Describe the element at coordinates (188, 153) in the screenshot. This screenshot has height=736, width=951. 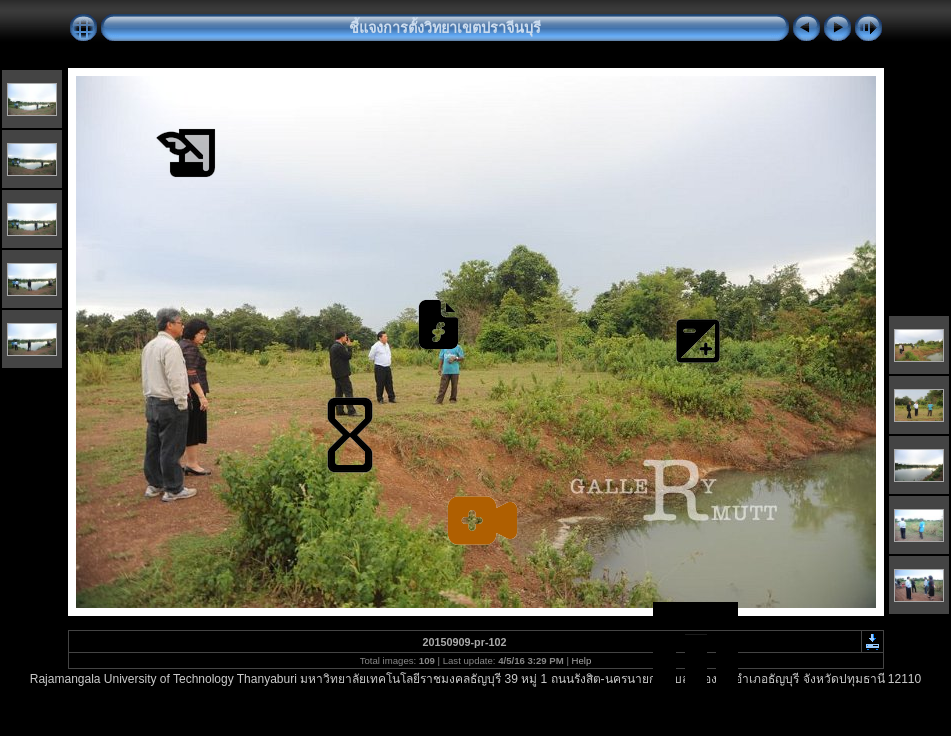
I see `view document history or revisions` at that location.